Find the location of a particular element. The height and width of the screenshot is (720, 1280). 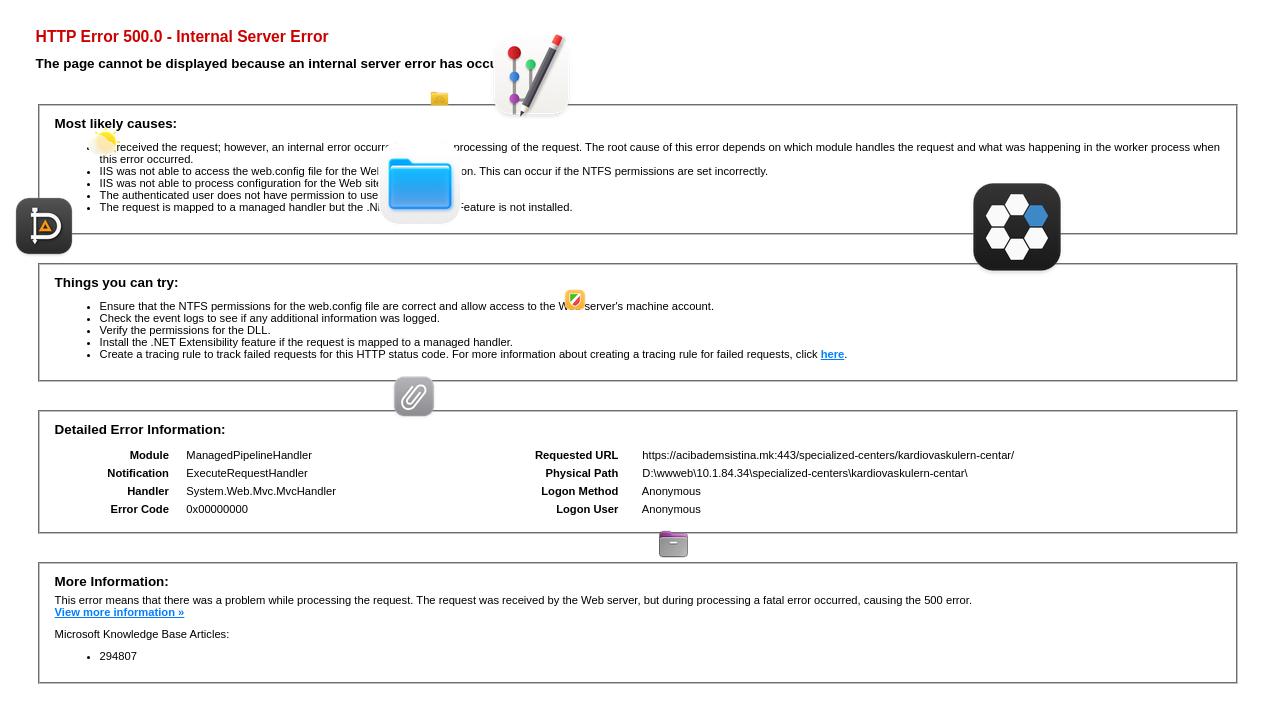

open office or productivity applications is located at coordinates (414, 397).